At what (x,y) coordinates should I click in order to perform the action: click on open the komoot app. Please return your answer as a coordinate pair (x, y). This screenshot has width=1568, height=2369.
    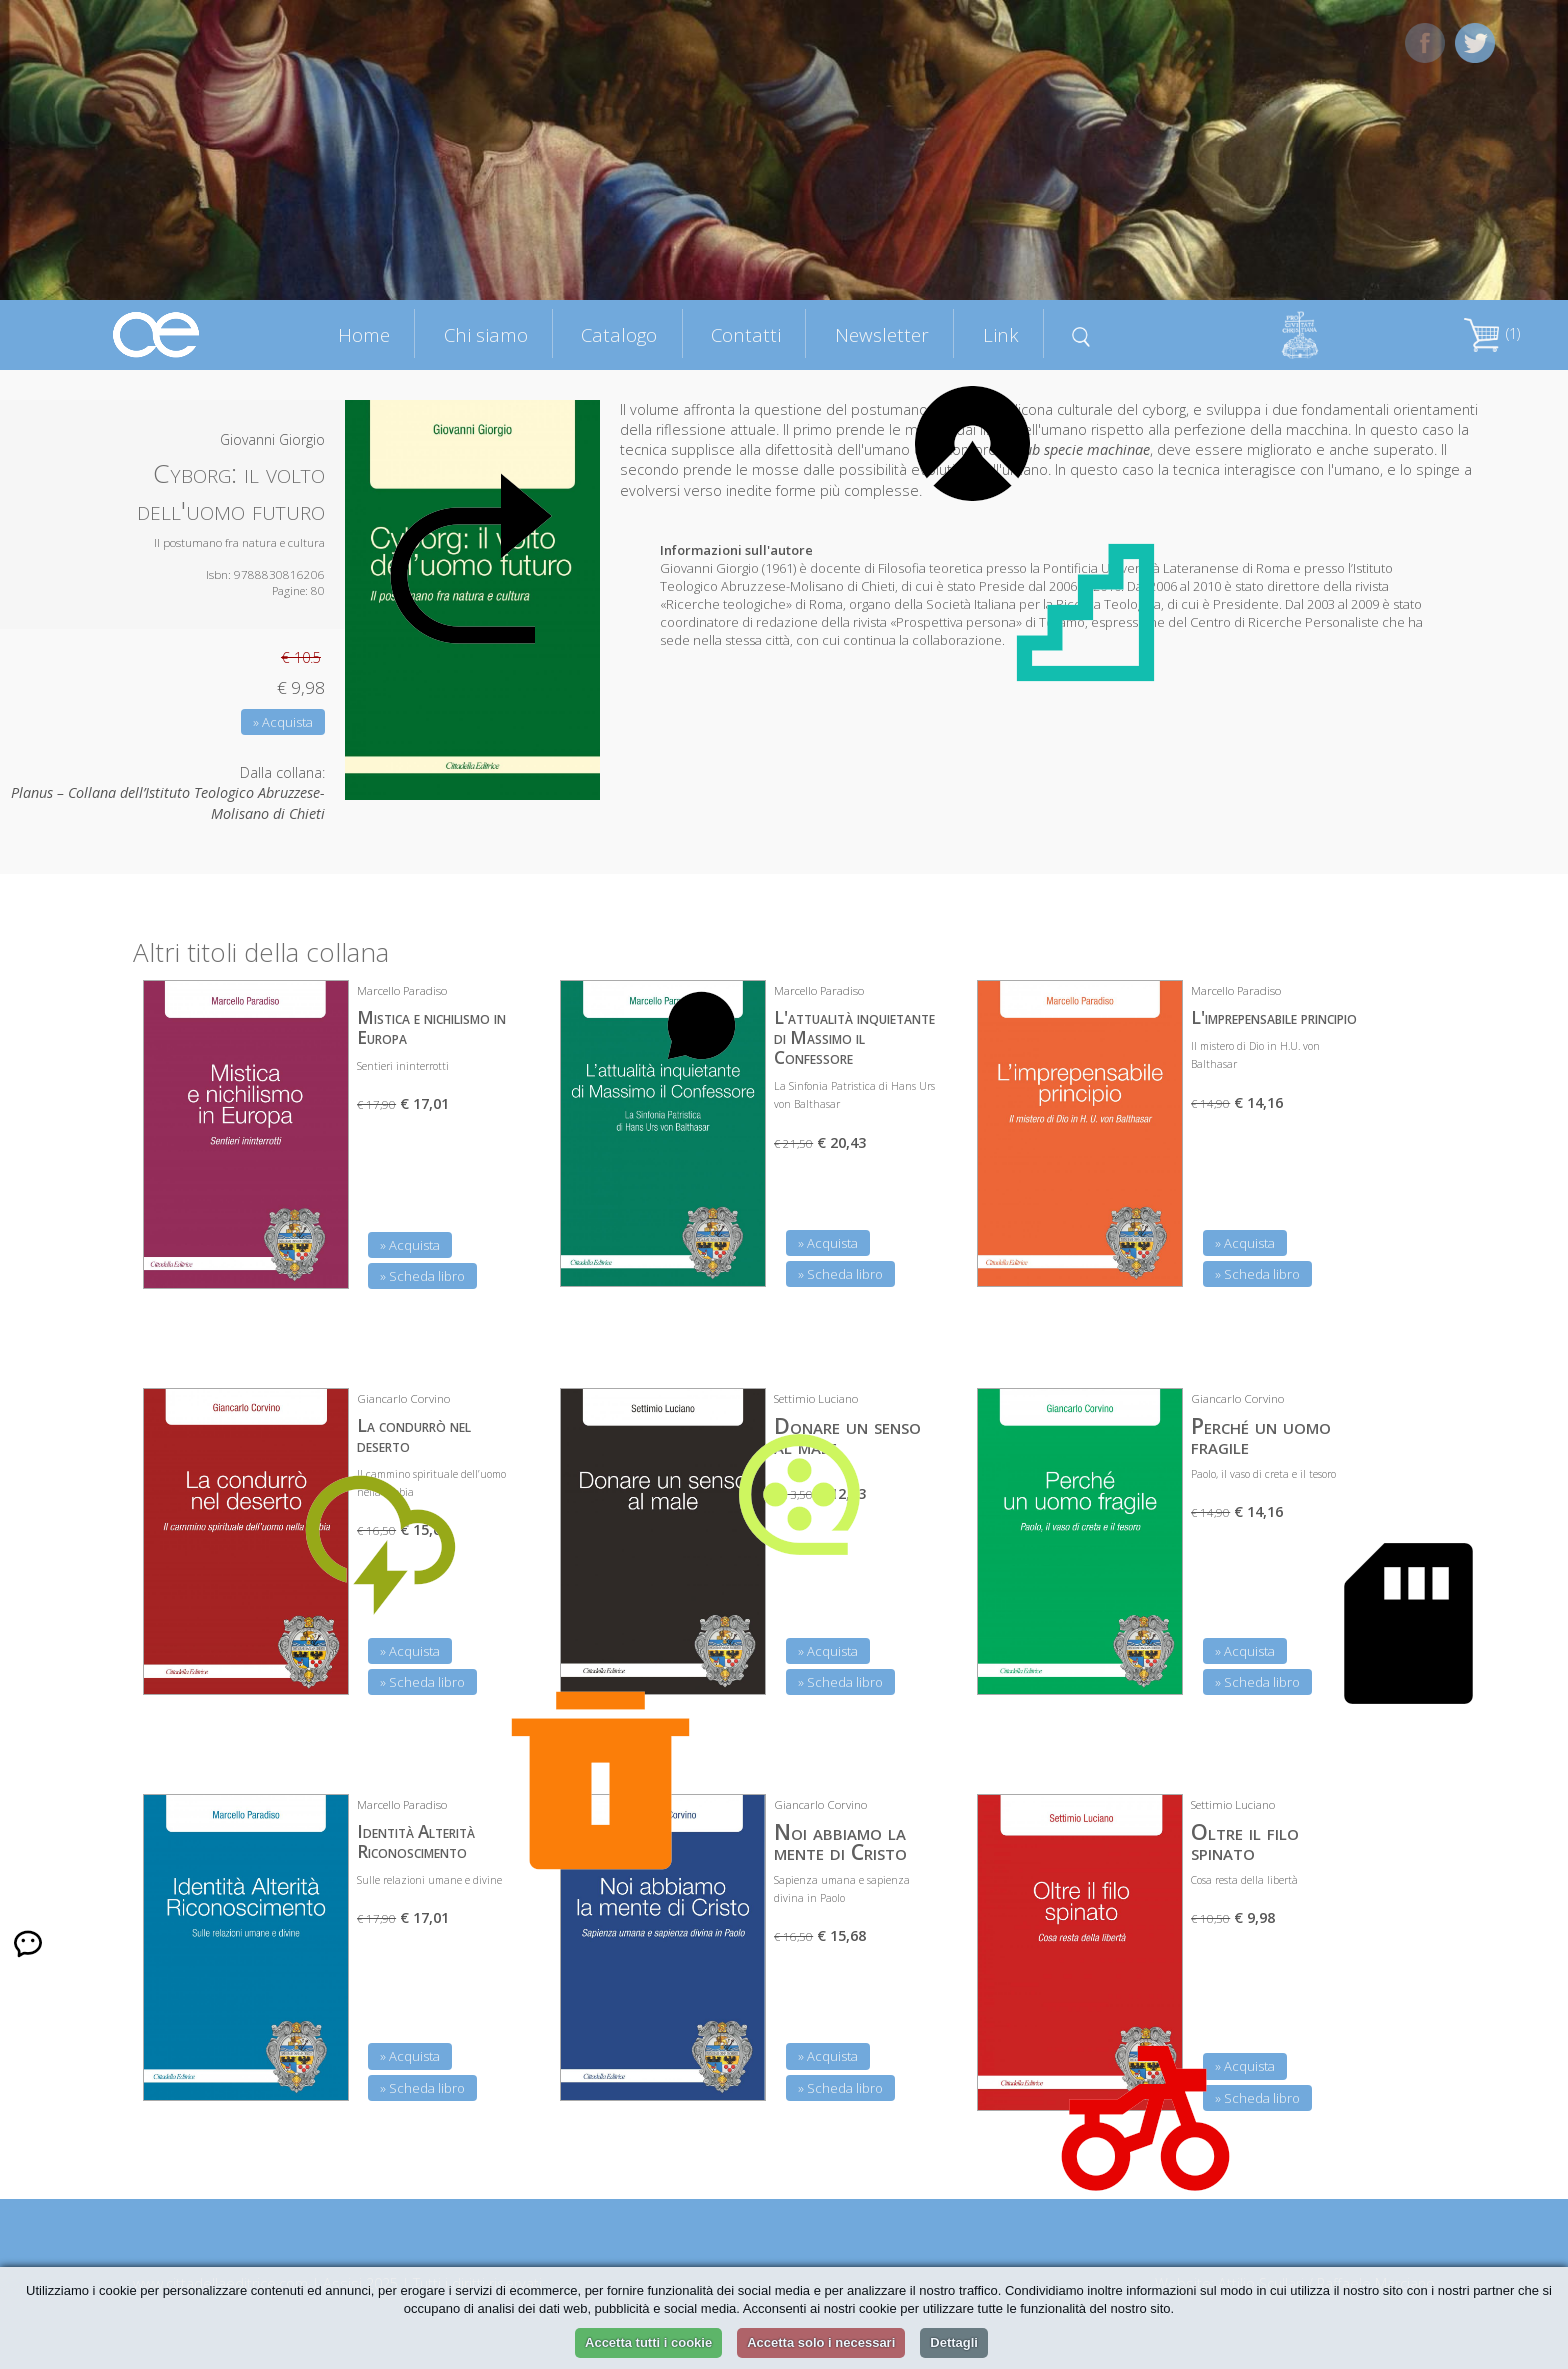
    Looking at the image, I should click on (972, 443).